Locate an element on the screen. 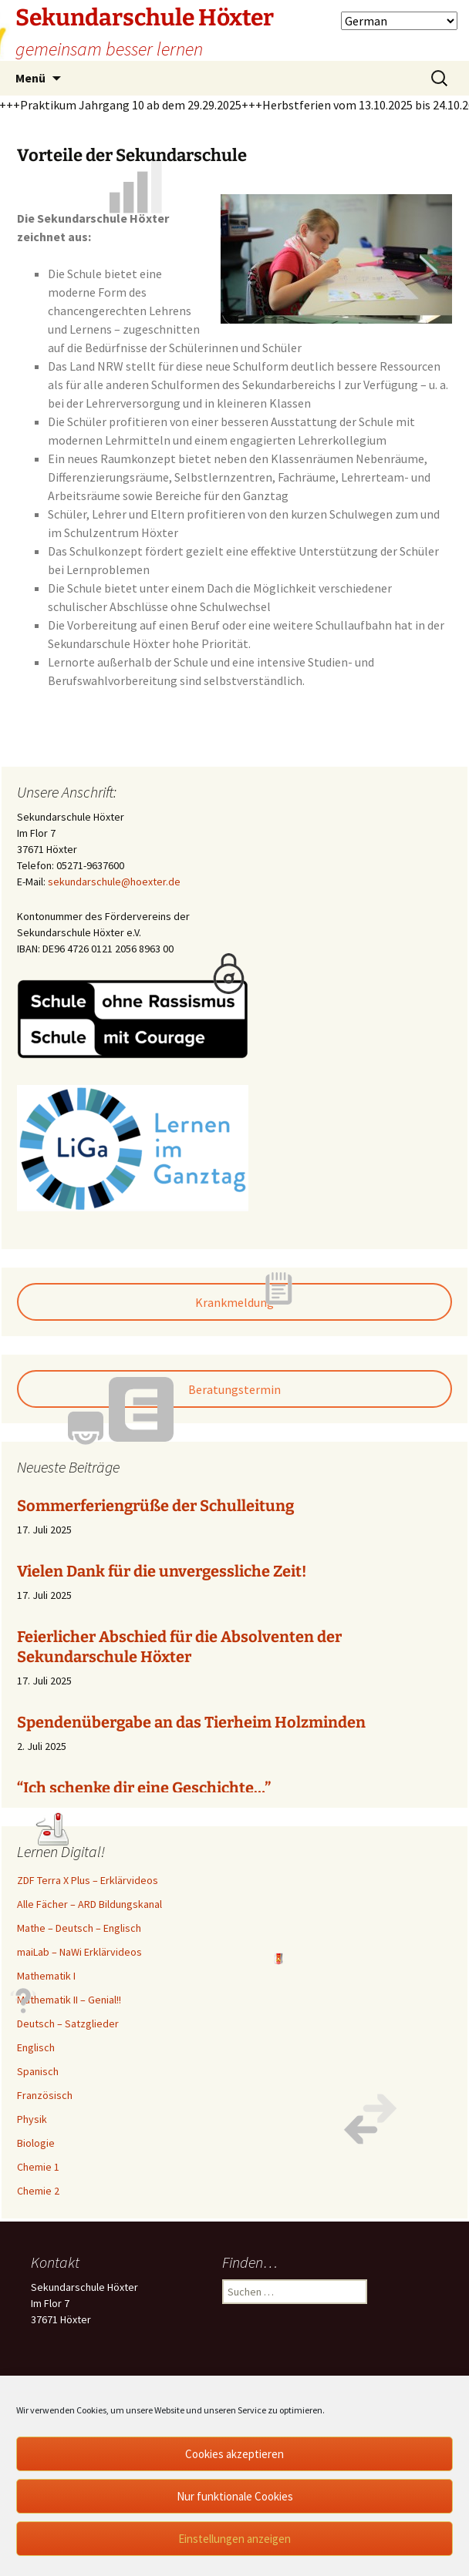  indicates good cellular signal strength is located at coordinates (137, 189).